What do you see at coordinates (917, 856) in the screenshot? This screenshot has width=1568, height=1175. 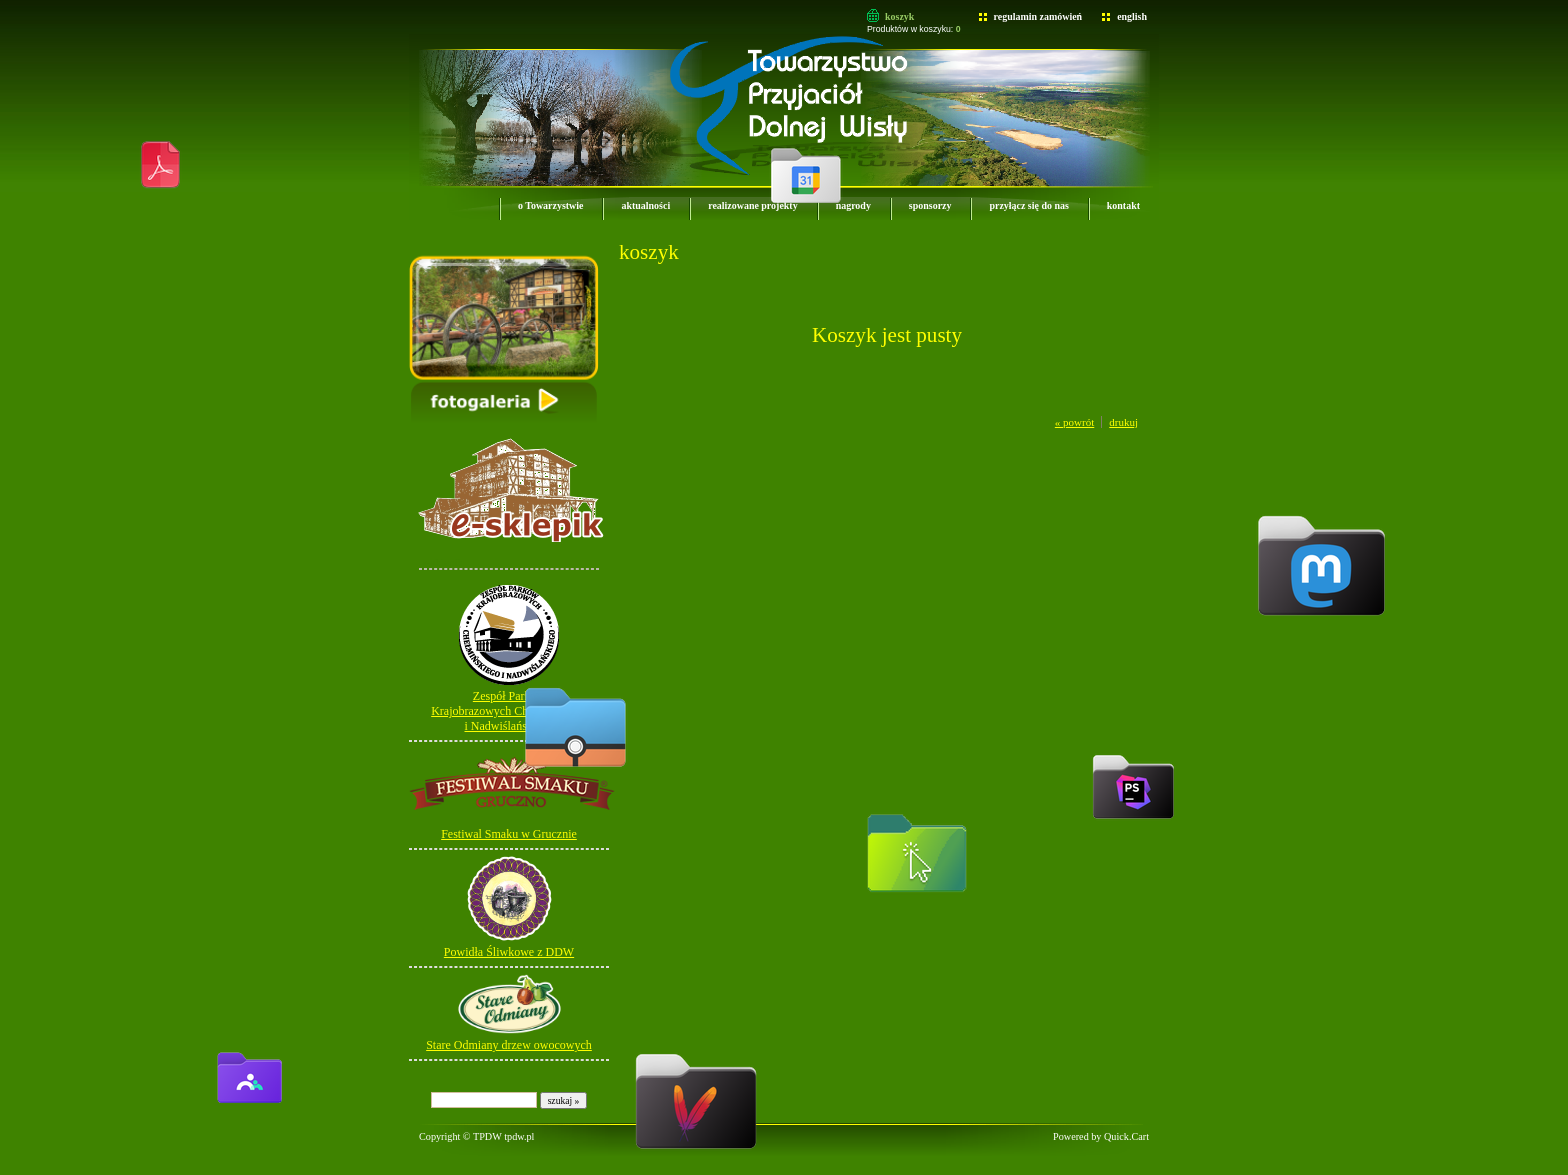 I see `folder containing cursor or pointer assets` at bounding box center [917, 856].